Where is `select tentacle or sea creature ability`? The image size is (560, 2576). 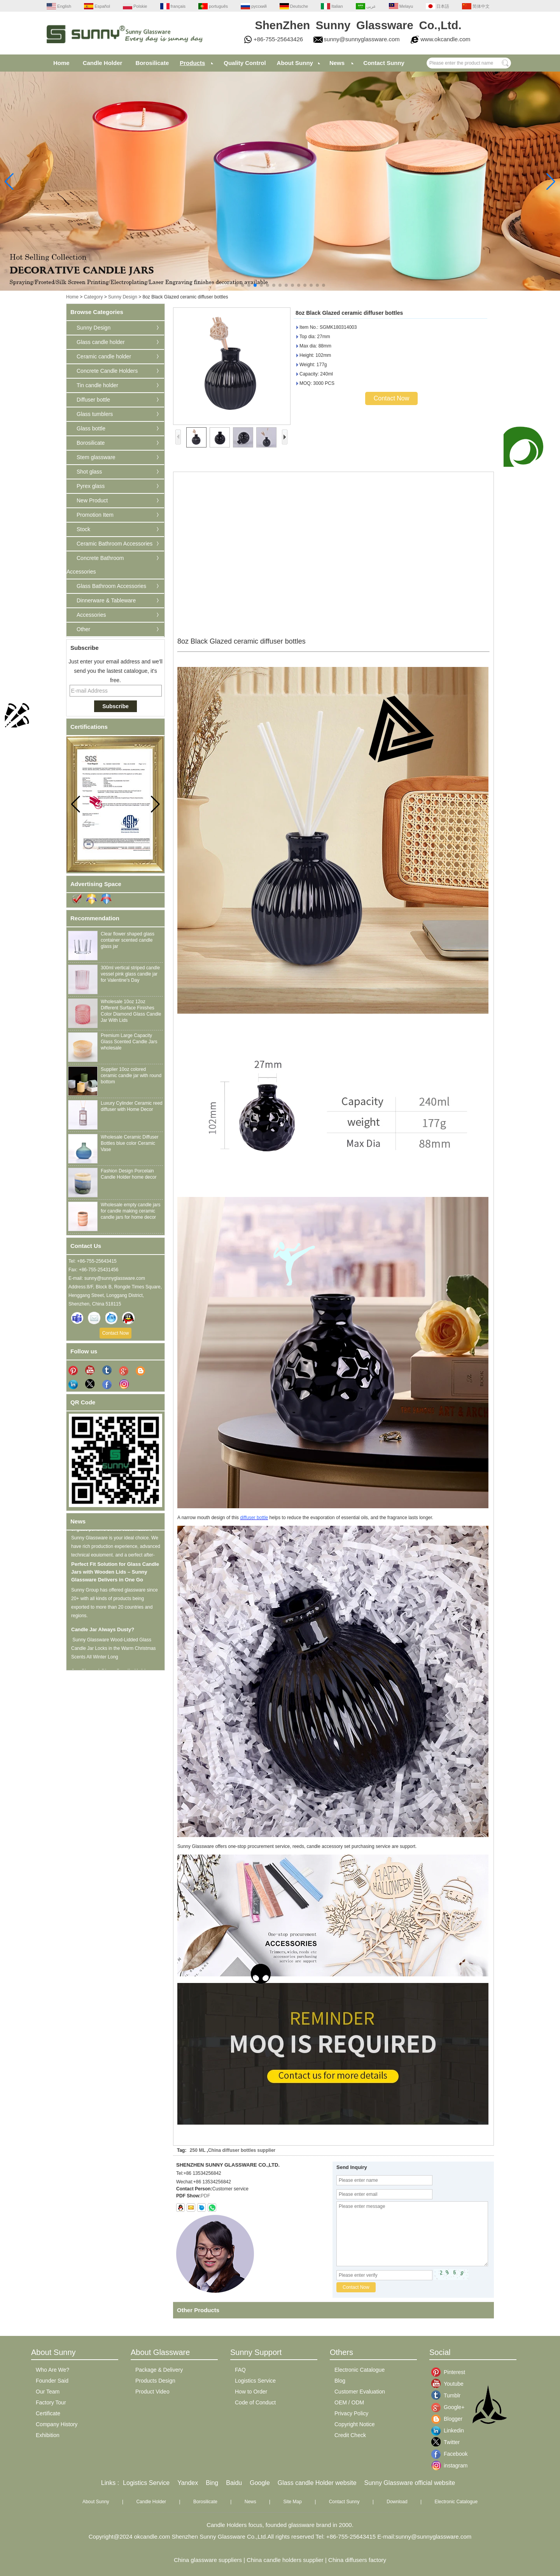 select tentacle or sea creature ability is located at coordinates (523, 446).